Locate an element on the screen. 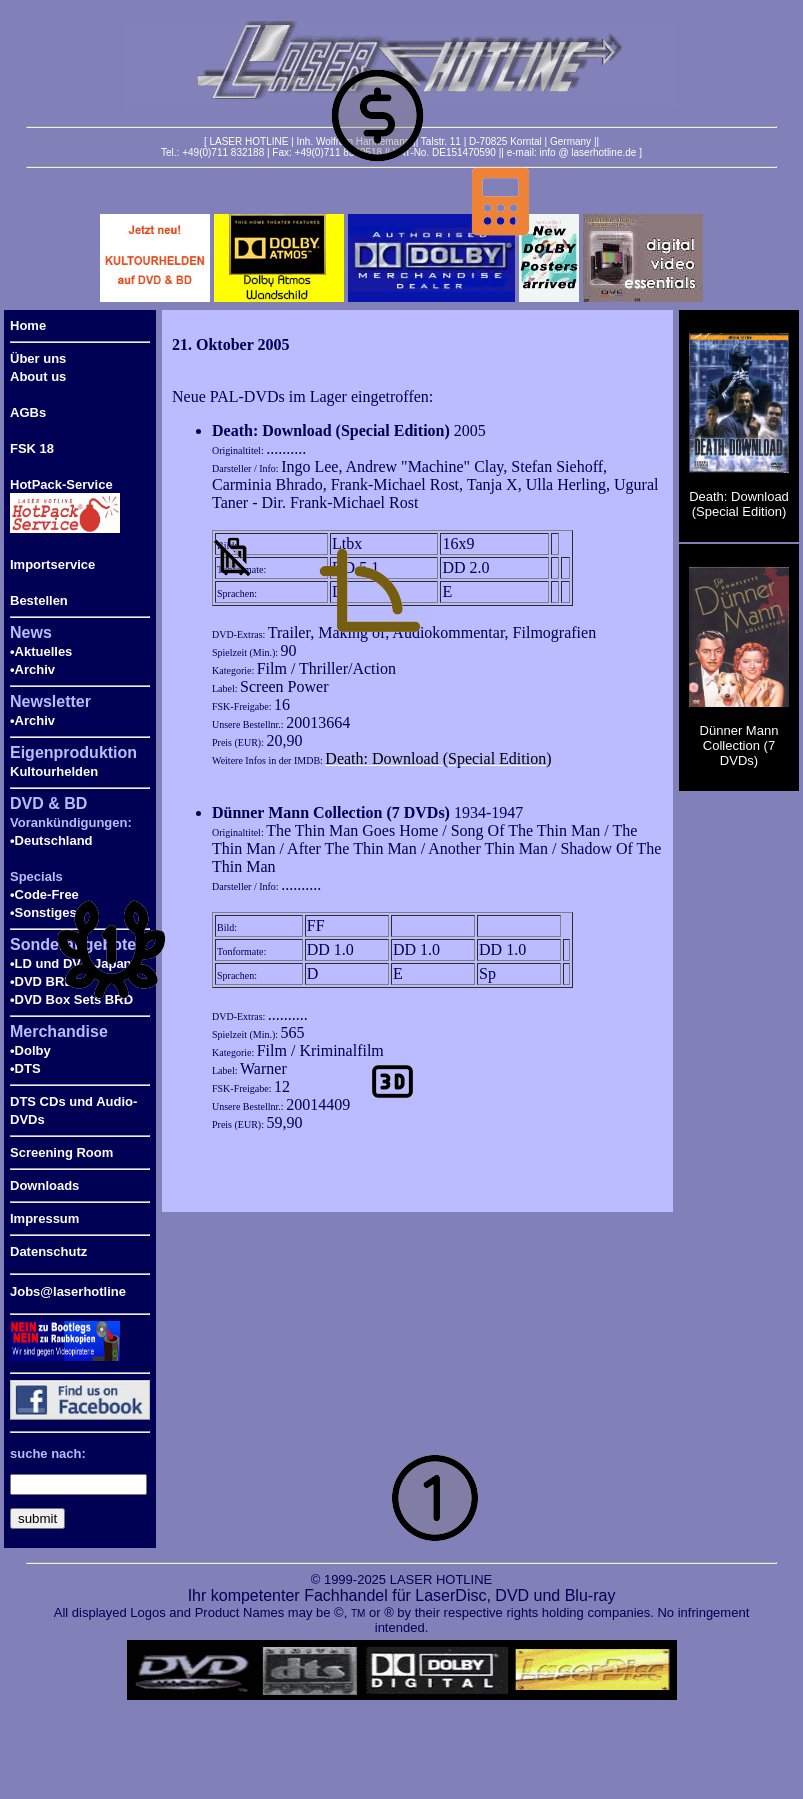 This screenshot has height=1799, width=803. indicates first place or winner status is located at coordinates (111, 949).